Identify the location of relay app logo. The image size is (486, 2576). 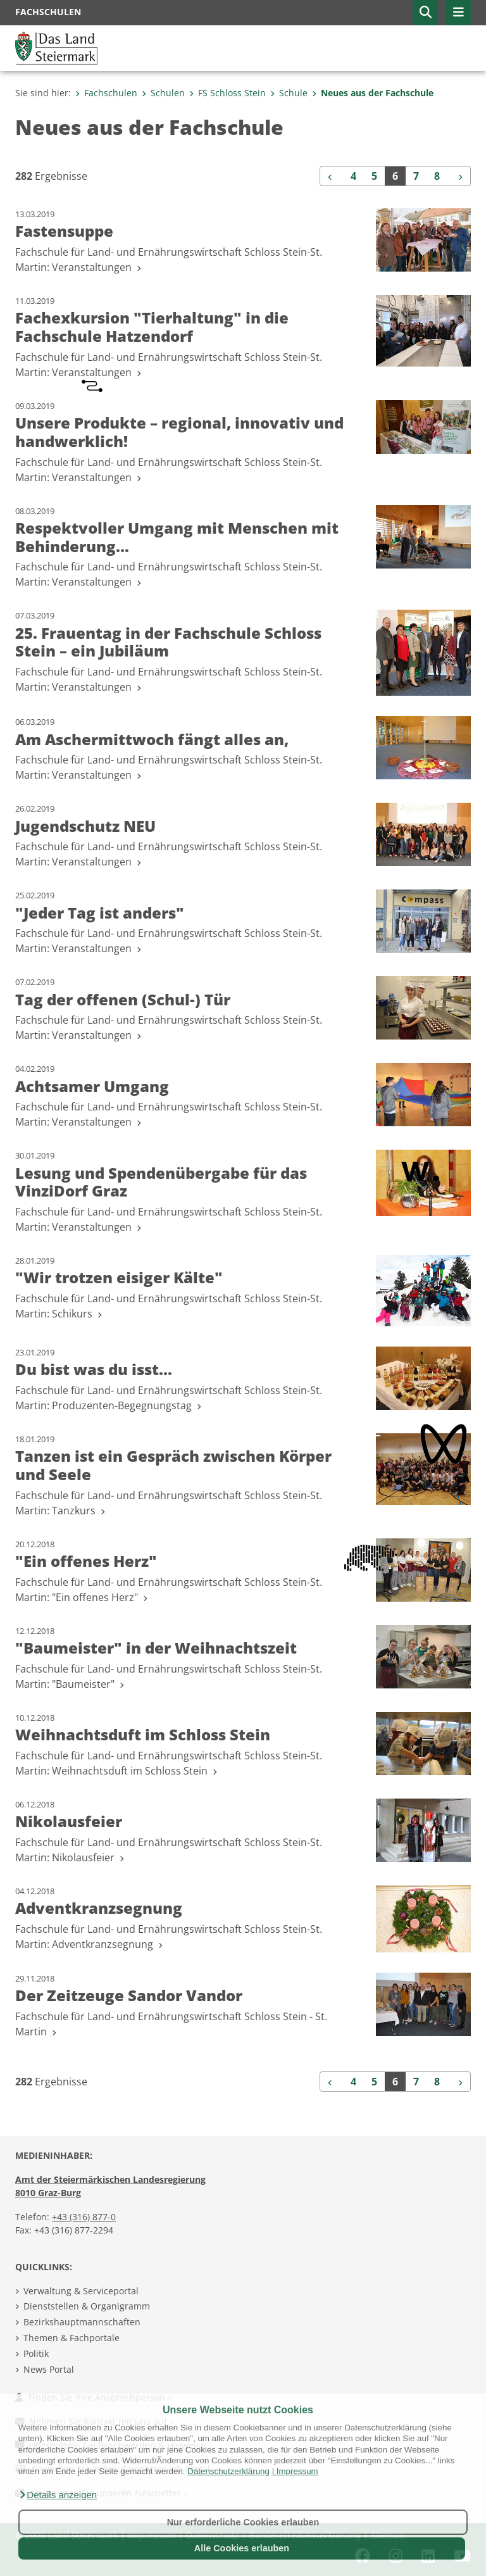
(92, 386).